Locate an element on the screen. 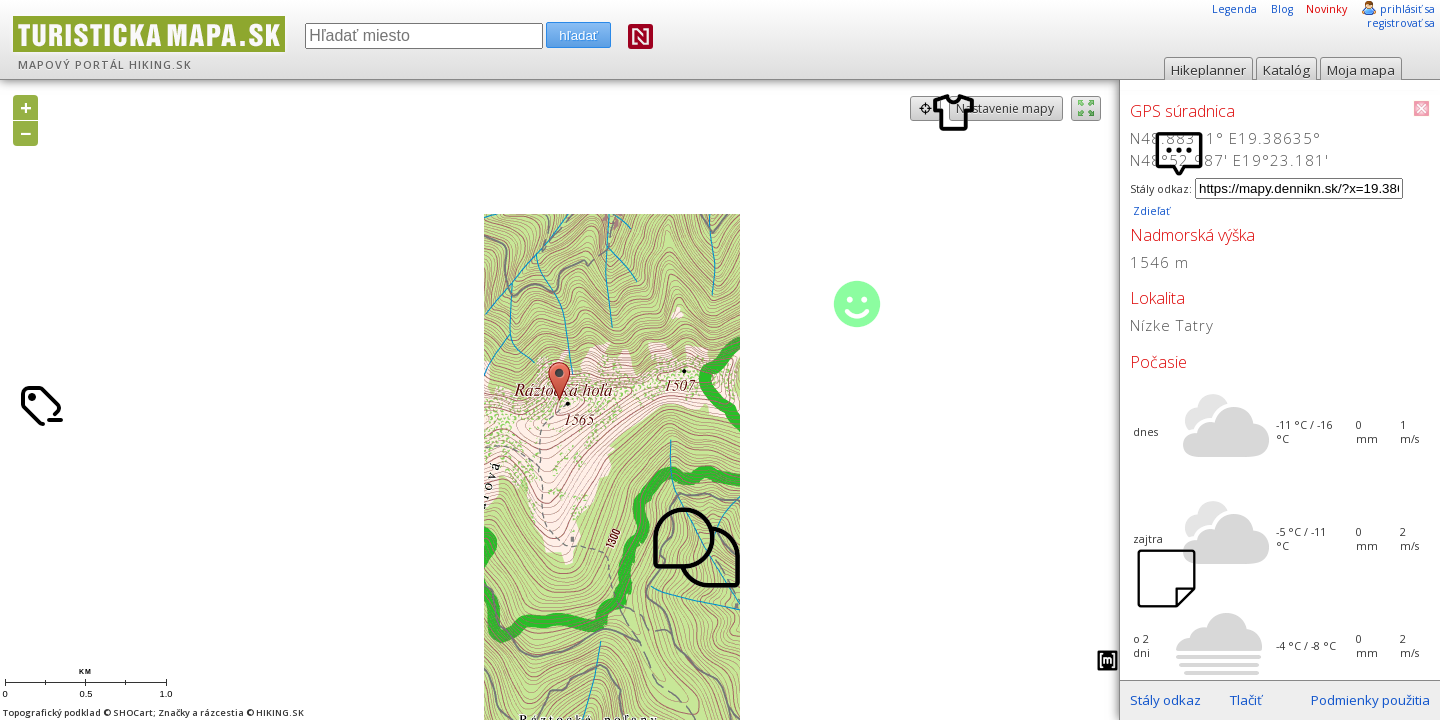 Image resolution: width=1440 pixels, height=720 pixels. open chat or messaging is located at coordinates (1179, 152).